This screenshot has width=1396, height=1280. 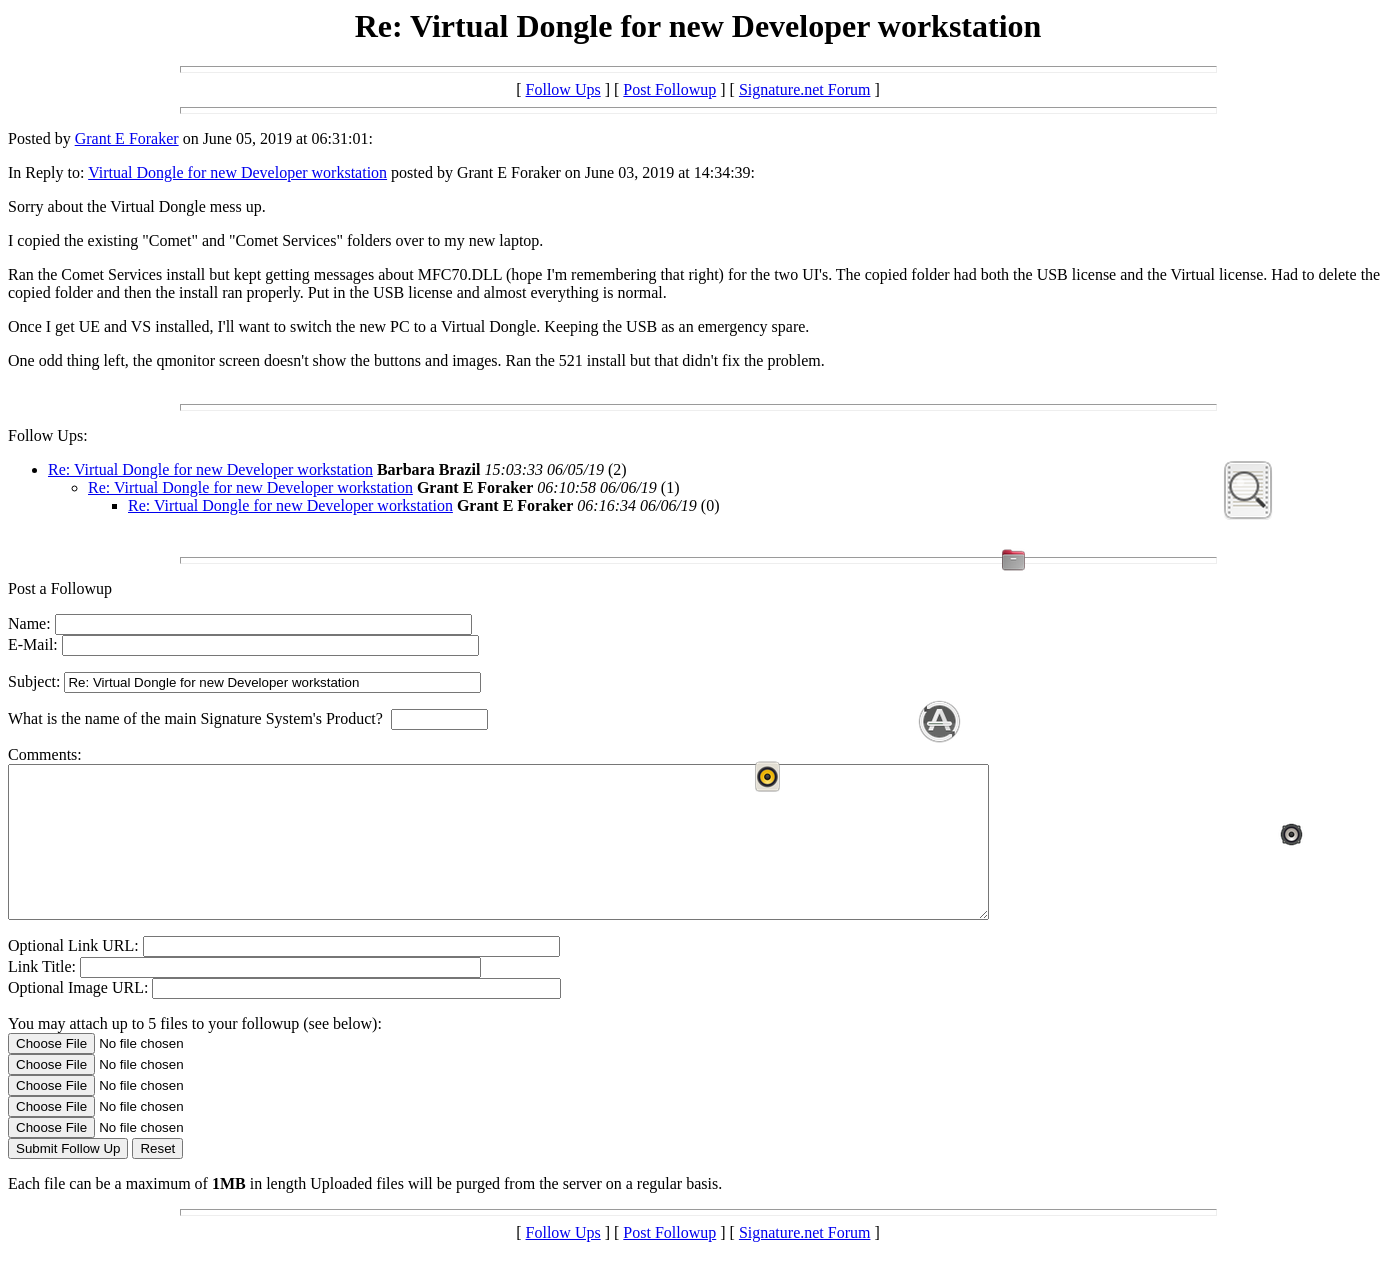 What do you see at coordinates (939, 721) in the screenshot?
I see `open the software update application` at bounding box center [939, 721].